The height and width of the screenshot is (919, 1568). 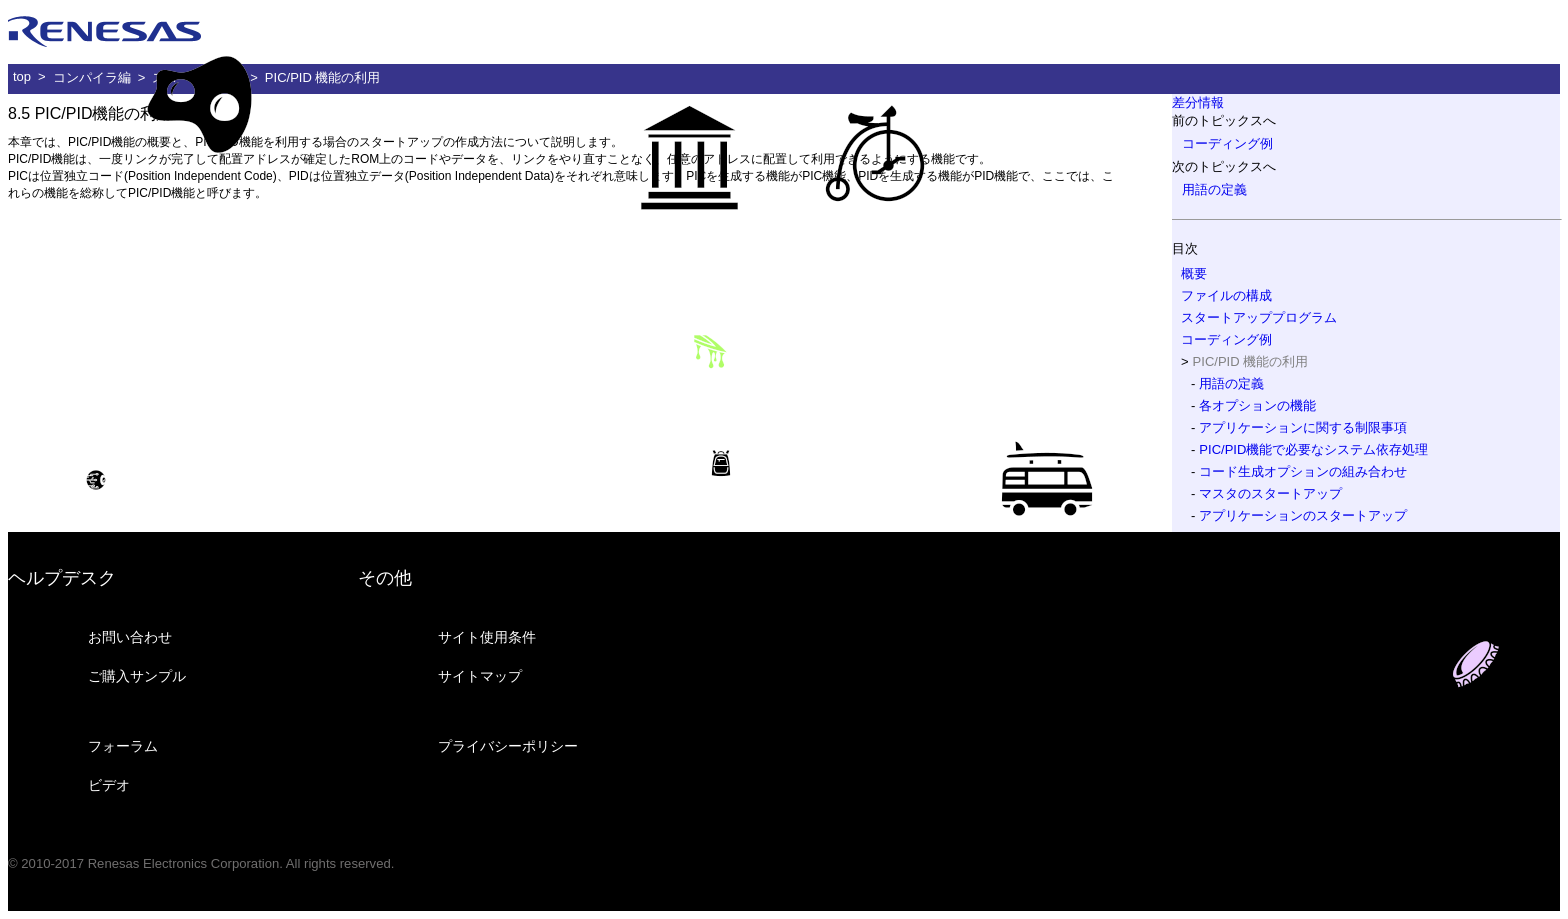 What do you see at coordinates (875, 152) in the screenshot?
I see `vintage or classic cycling mode` at bounding box center [875, 152].